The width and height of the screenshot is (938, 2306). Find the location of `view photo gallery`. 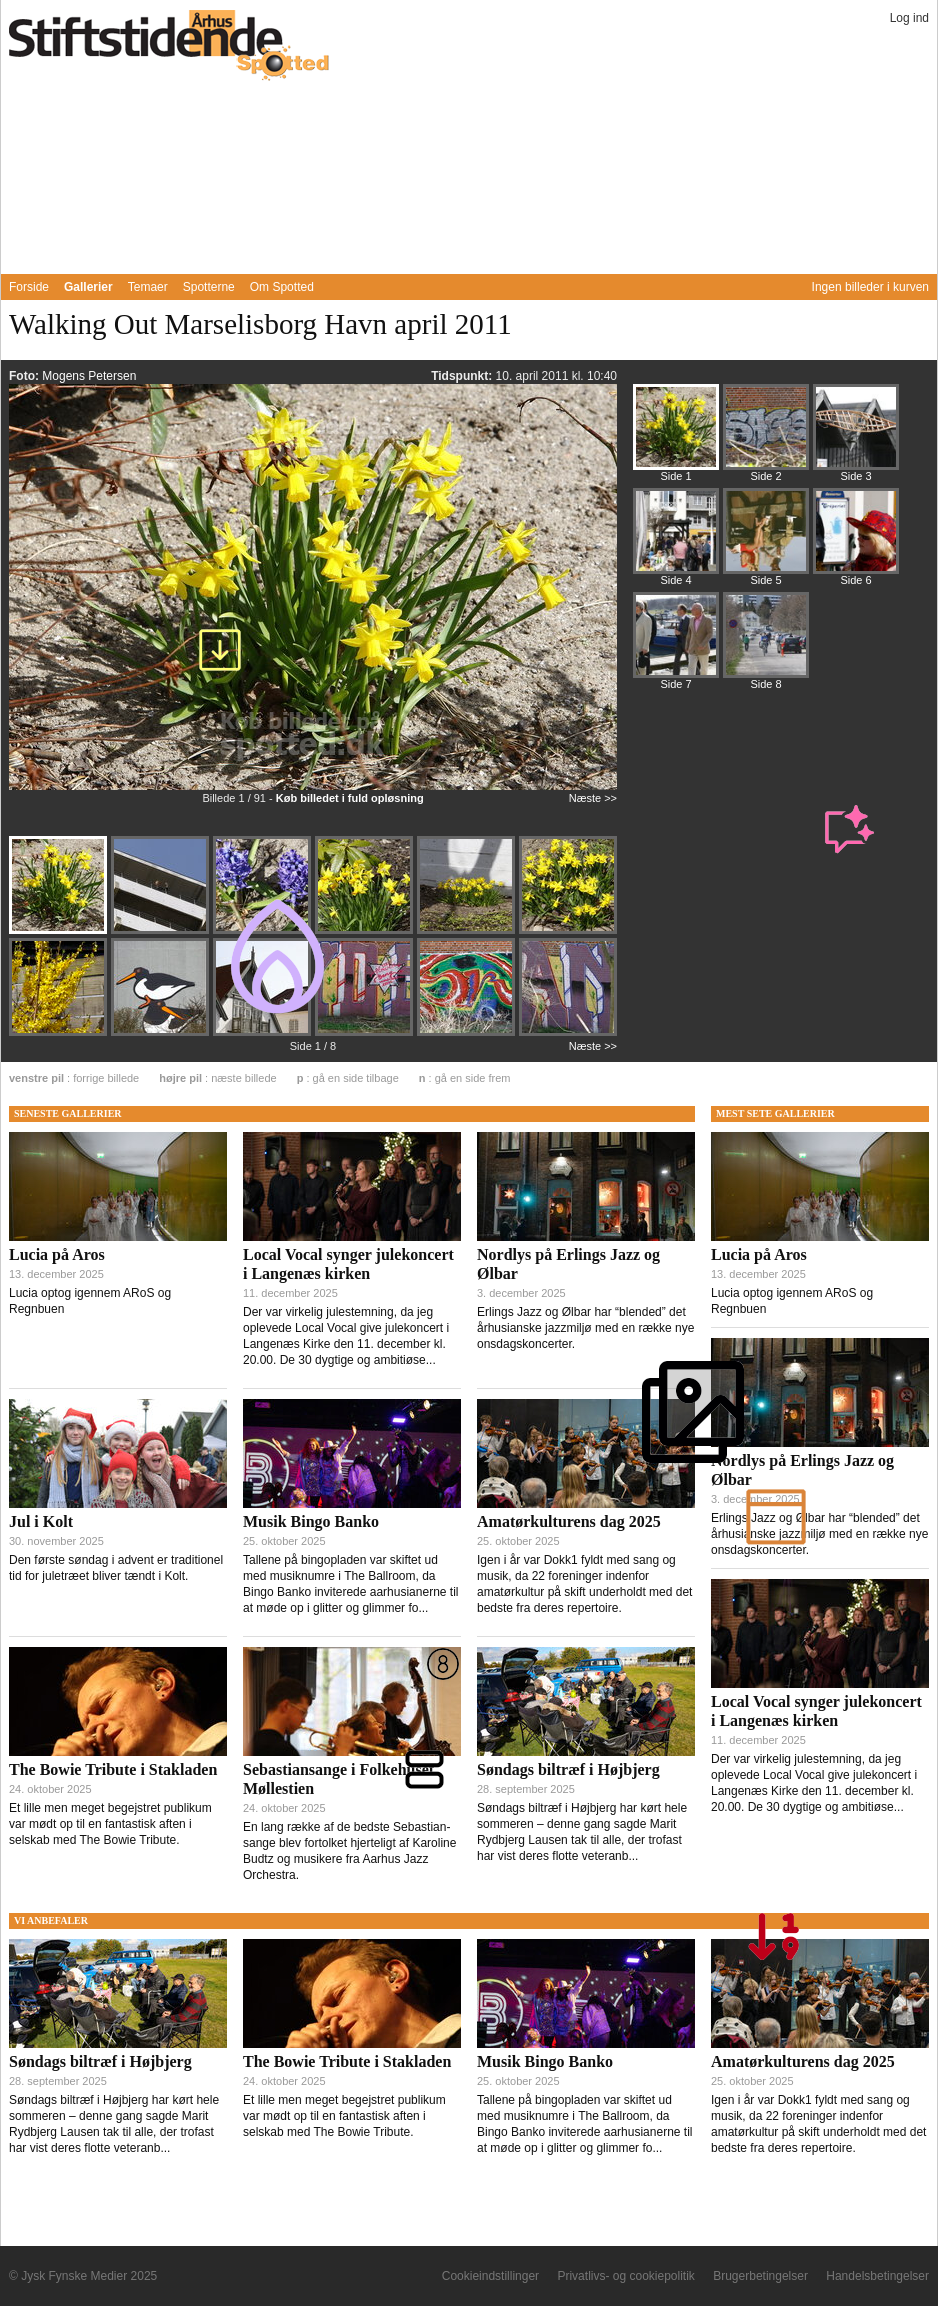

view photo gallery is located at coordinates (693, 1412).